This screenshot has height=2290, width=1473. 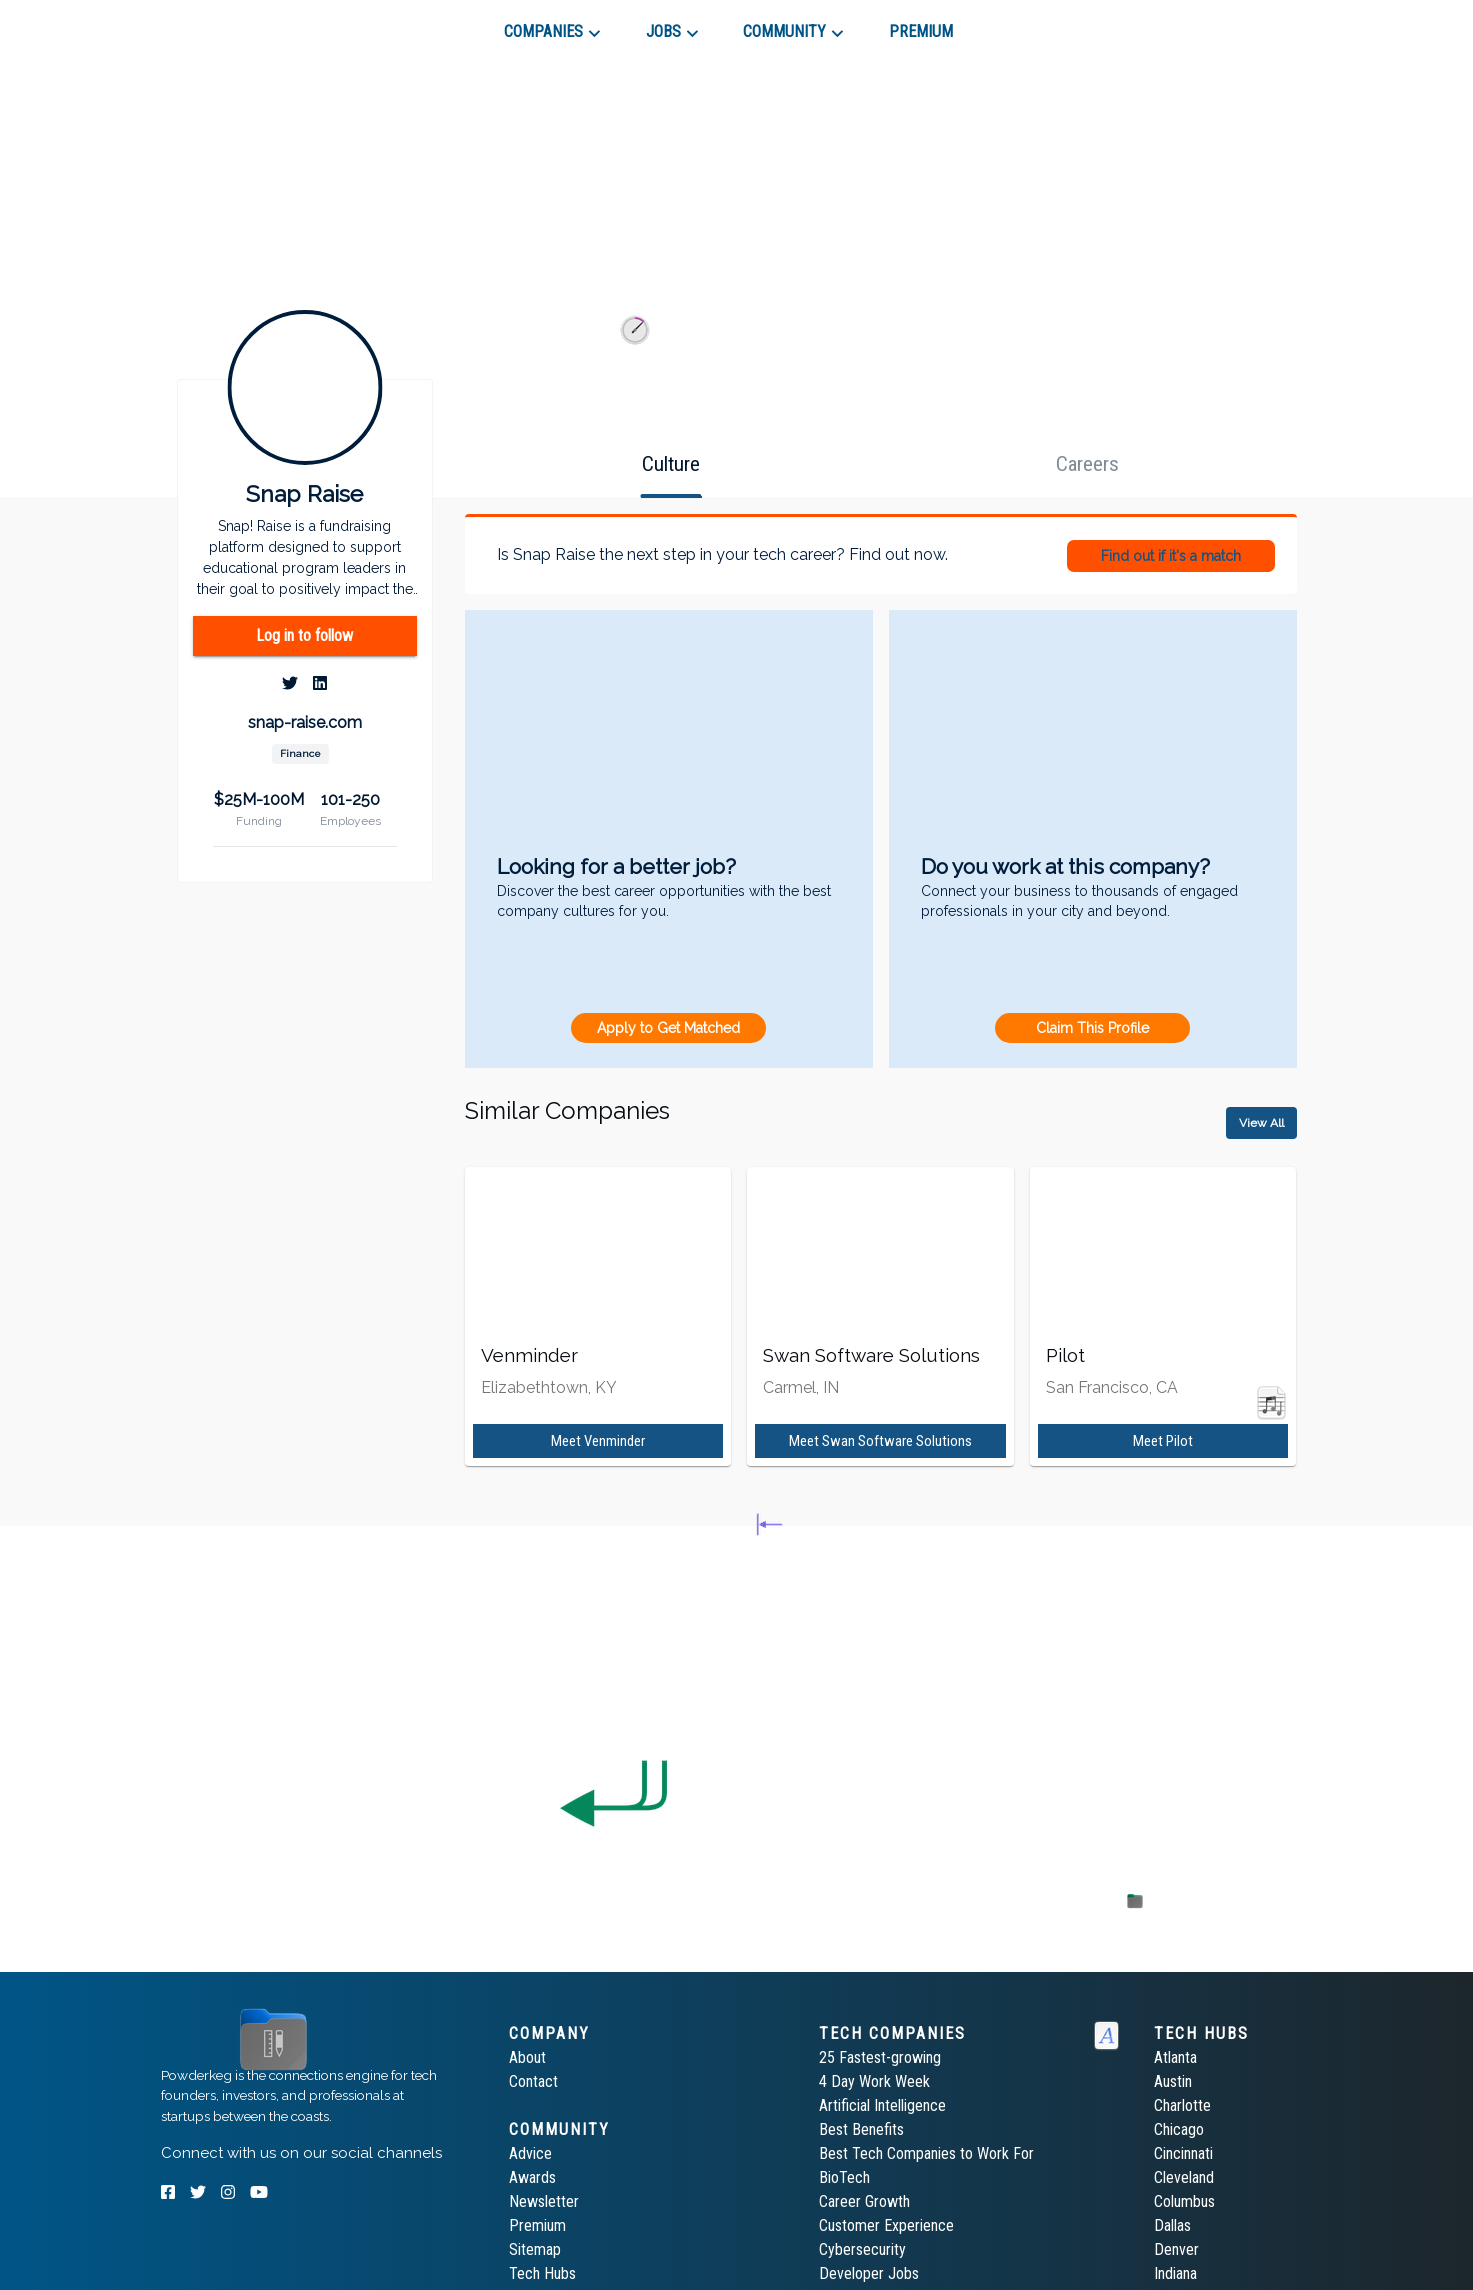 What do you see at coordinates (612, 1793) in the screenshot?
I see `reply to all recipients of an email` at bounding box center [612, 1793].